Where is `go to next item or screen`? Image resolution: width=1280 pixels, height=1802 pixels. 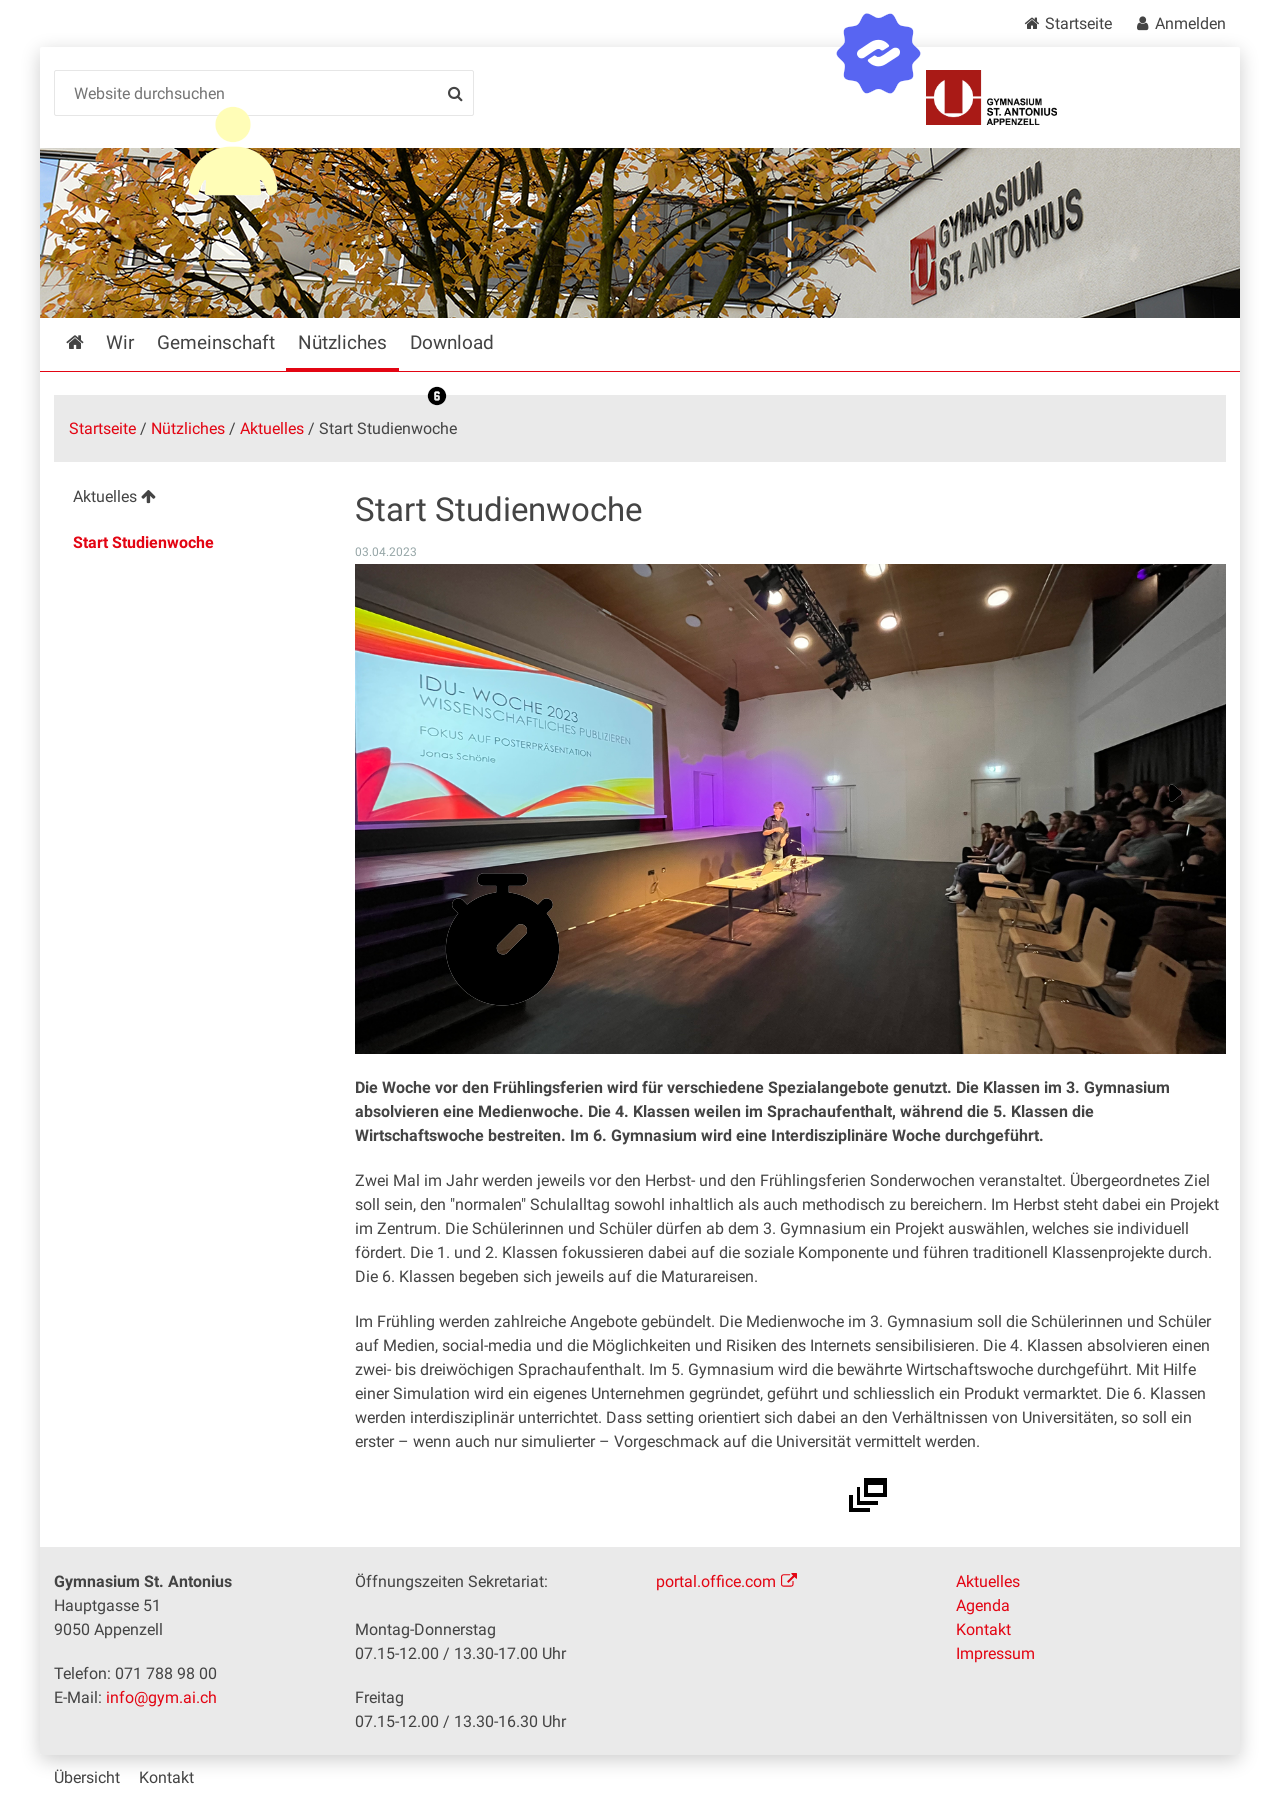
go to next item or screen is located at coordinates (1174, 793).